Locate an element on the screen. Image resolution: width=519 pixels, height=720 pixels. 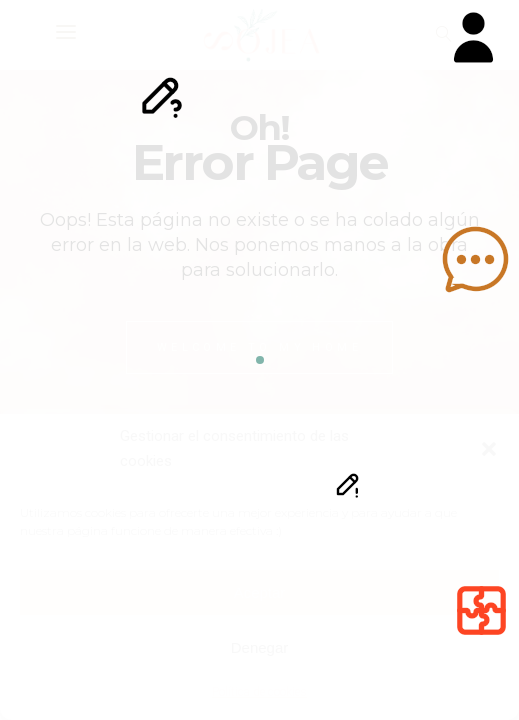
view your profile is located at coordinates (473, 37).